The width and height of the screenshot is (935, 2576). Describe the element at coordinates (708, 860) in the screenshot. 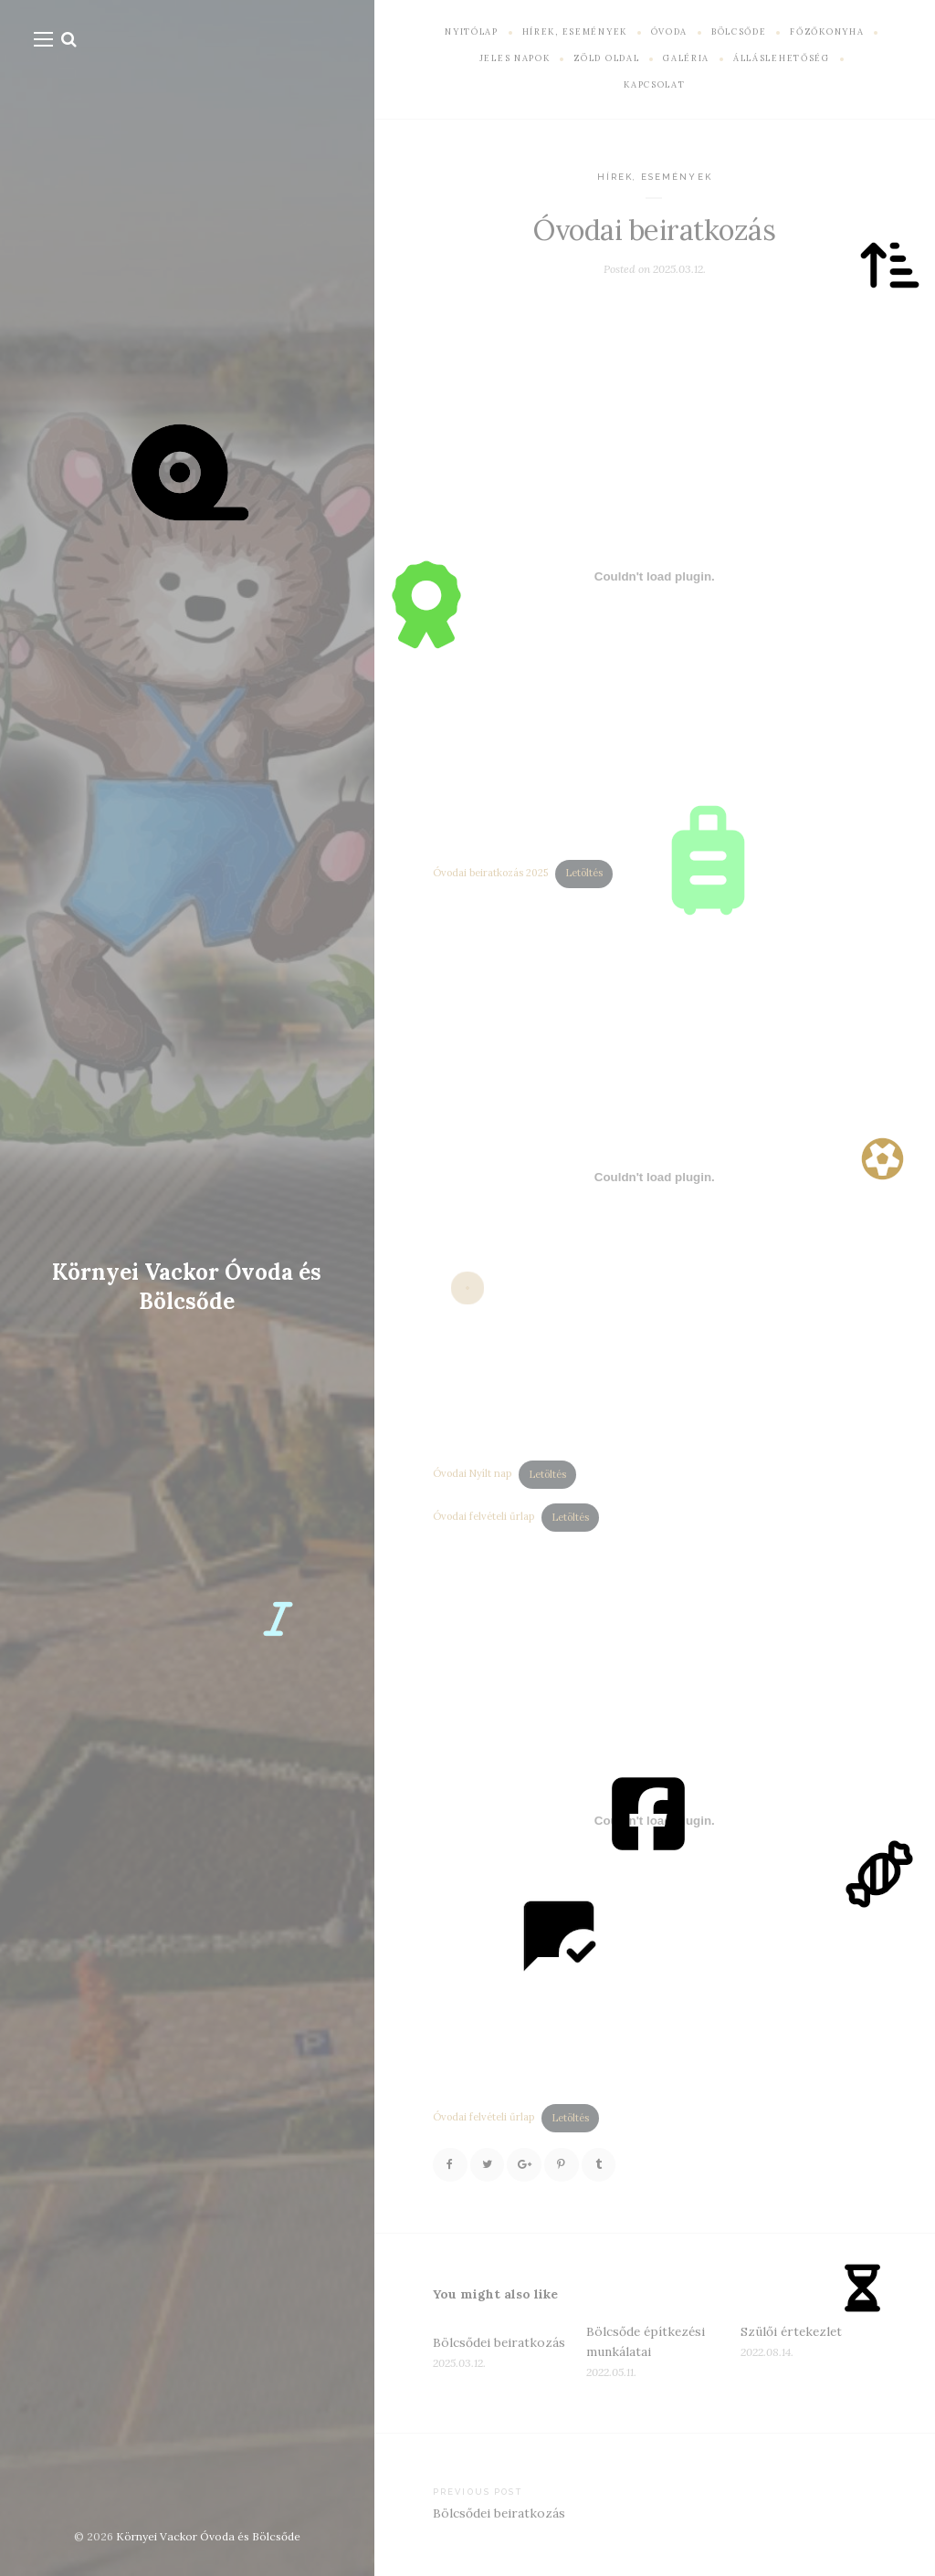

I see `access travel or trip planning features` at that location.